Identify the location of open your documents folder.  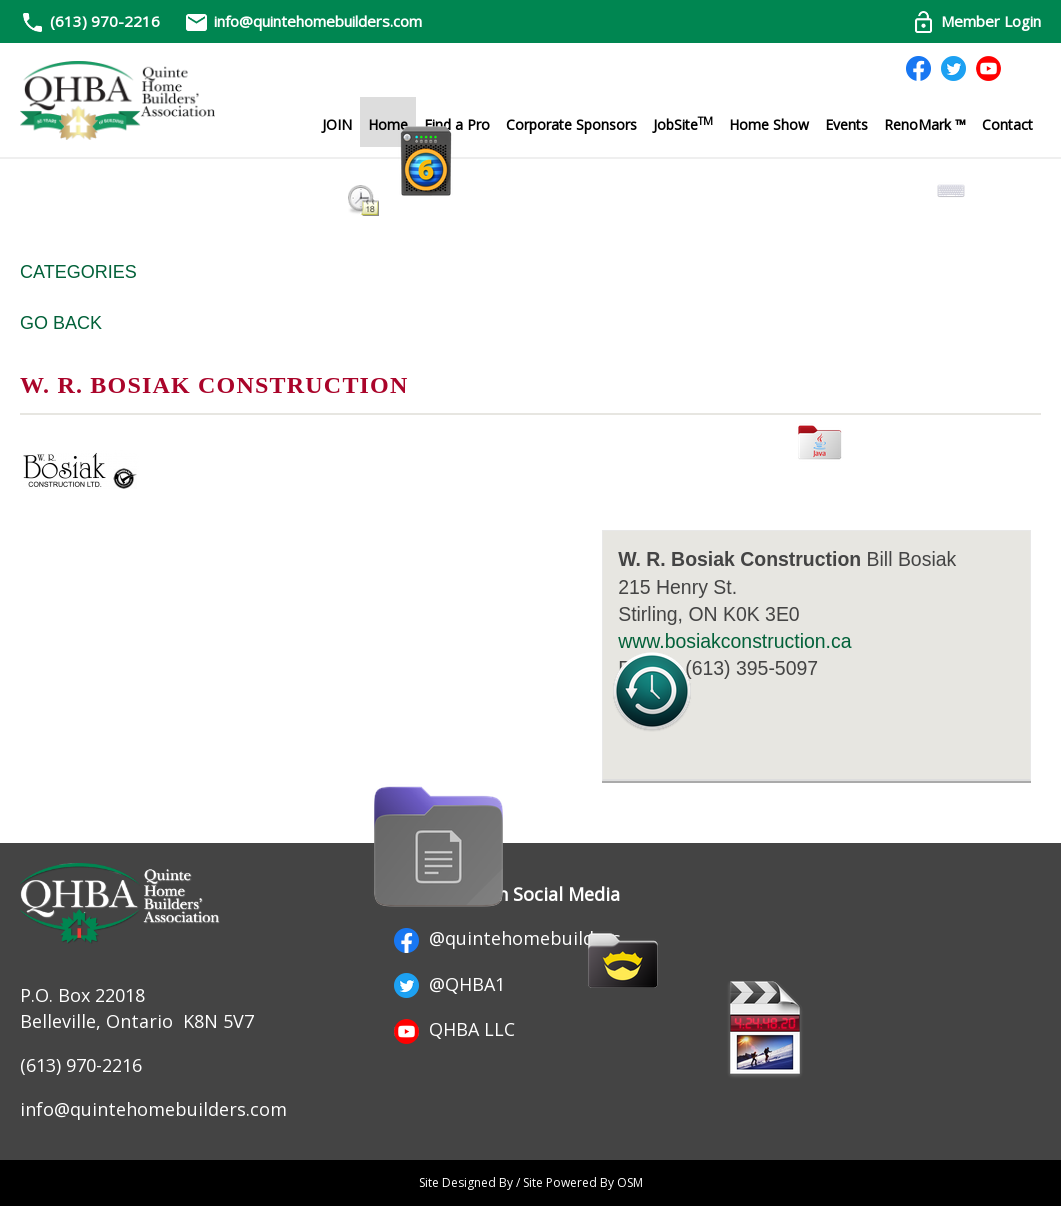
(438, 846).